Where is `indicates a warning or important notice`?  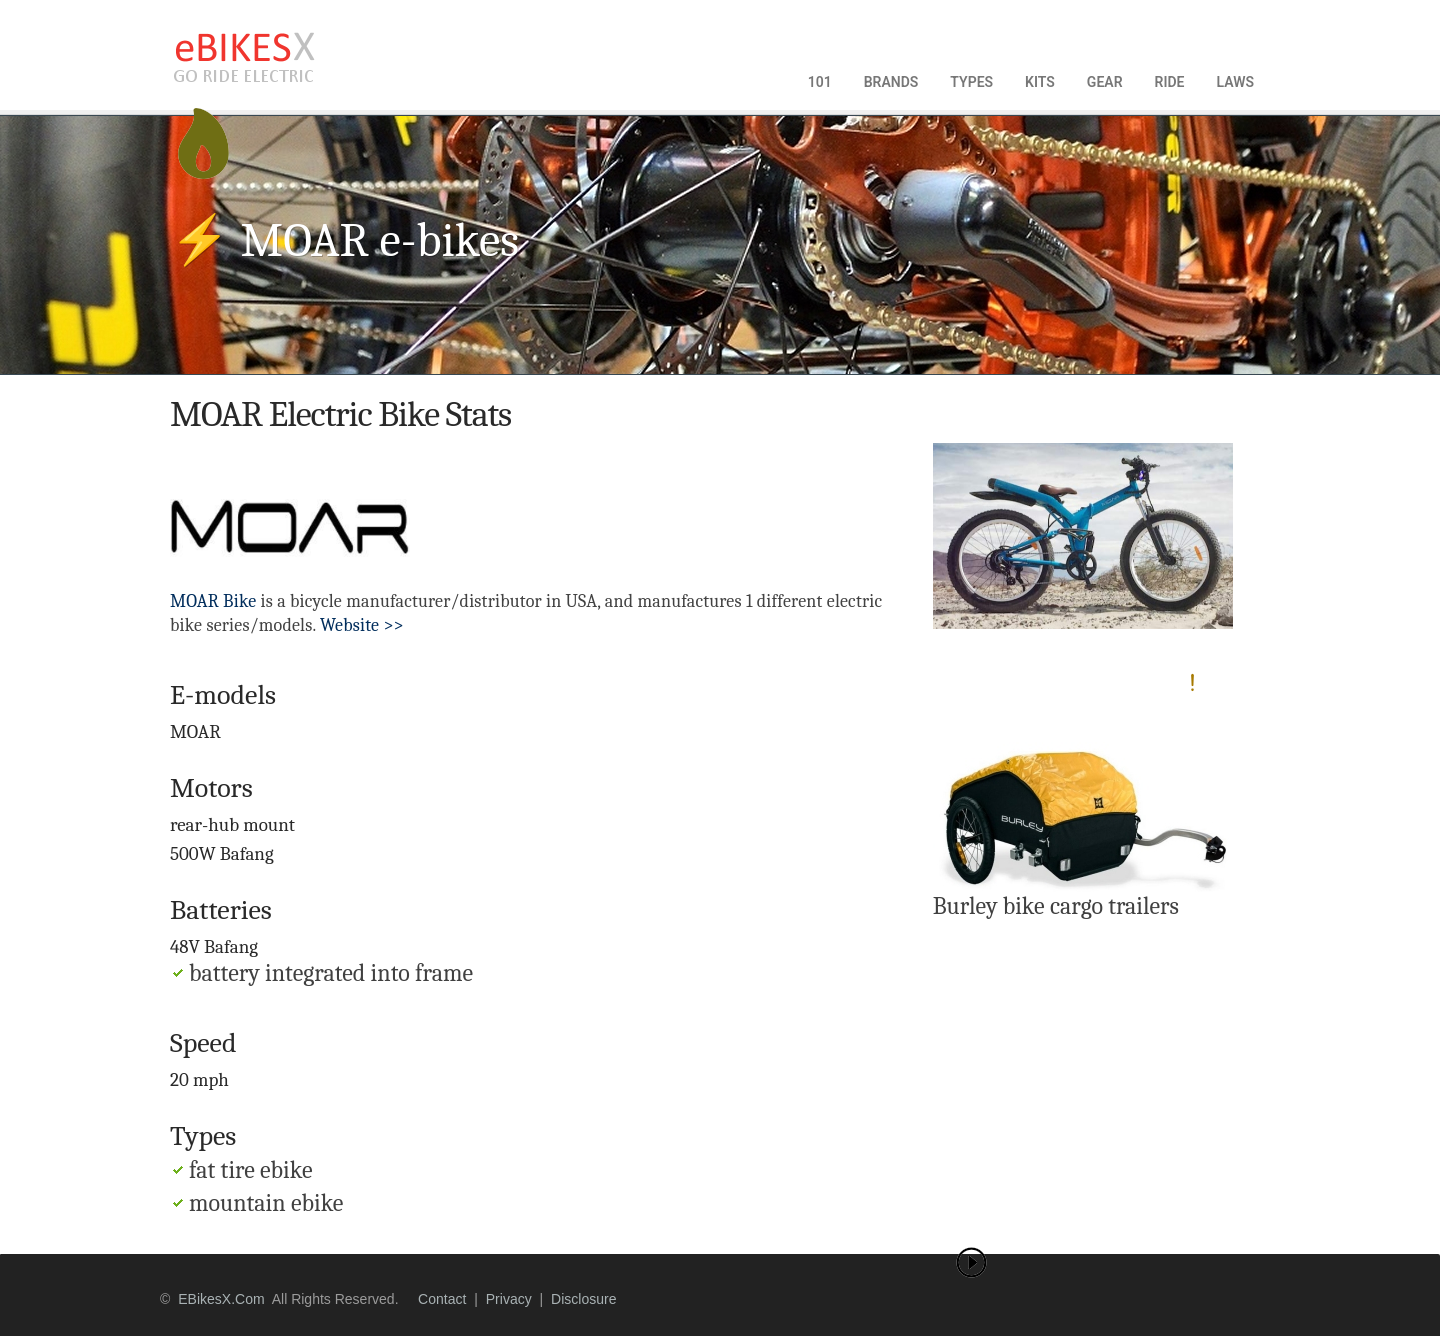
indicates a warning or important notice is located at coordinates (1192, 682).